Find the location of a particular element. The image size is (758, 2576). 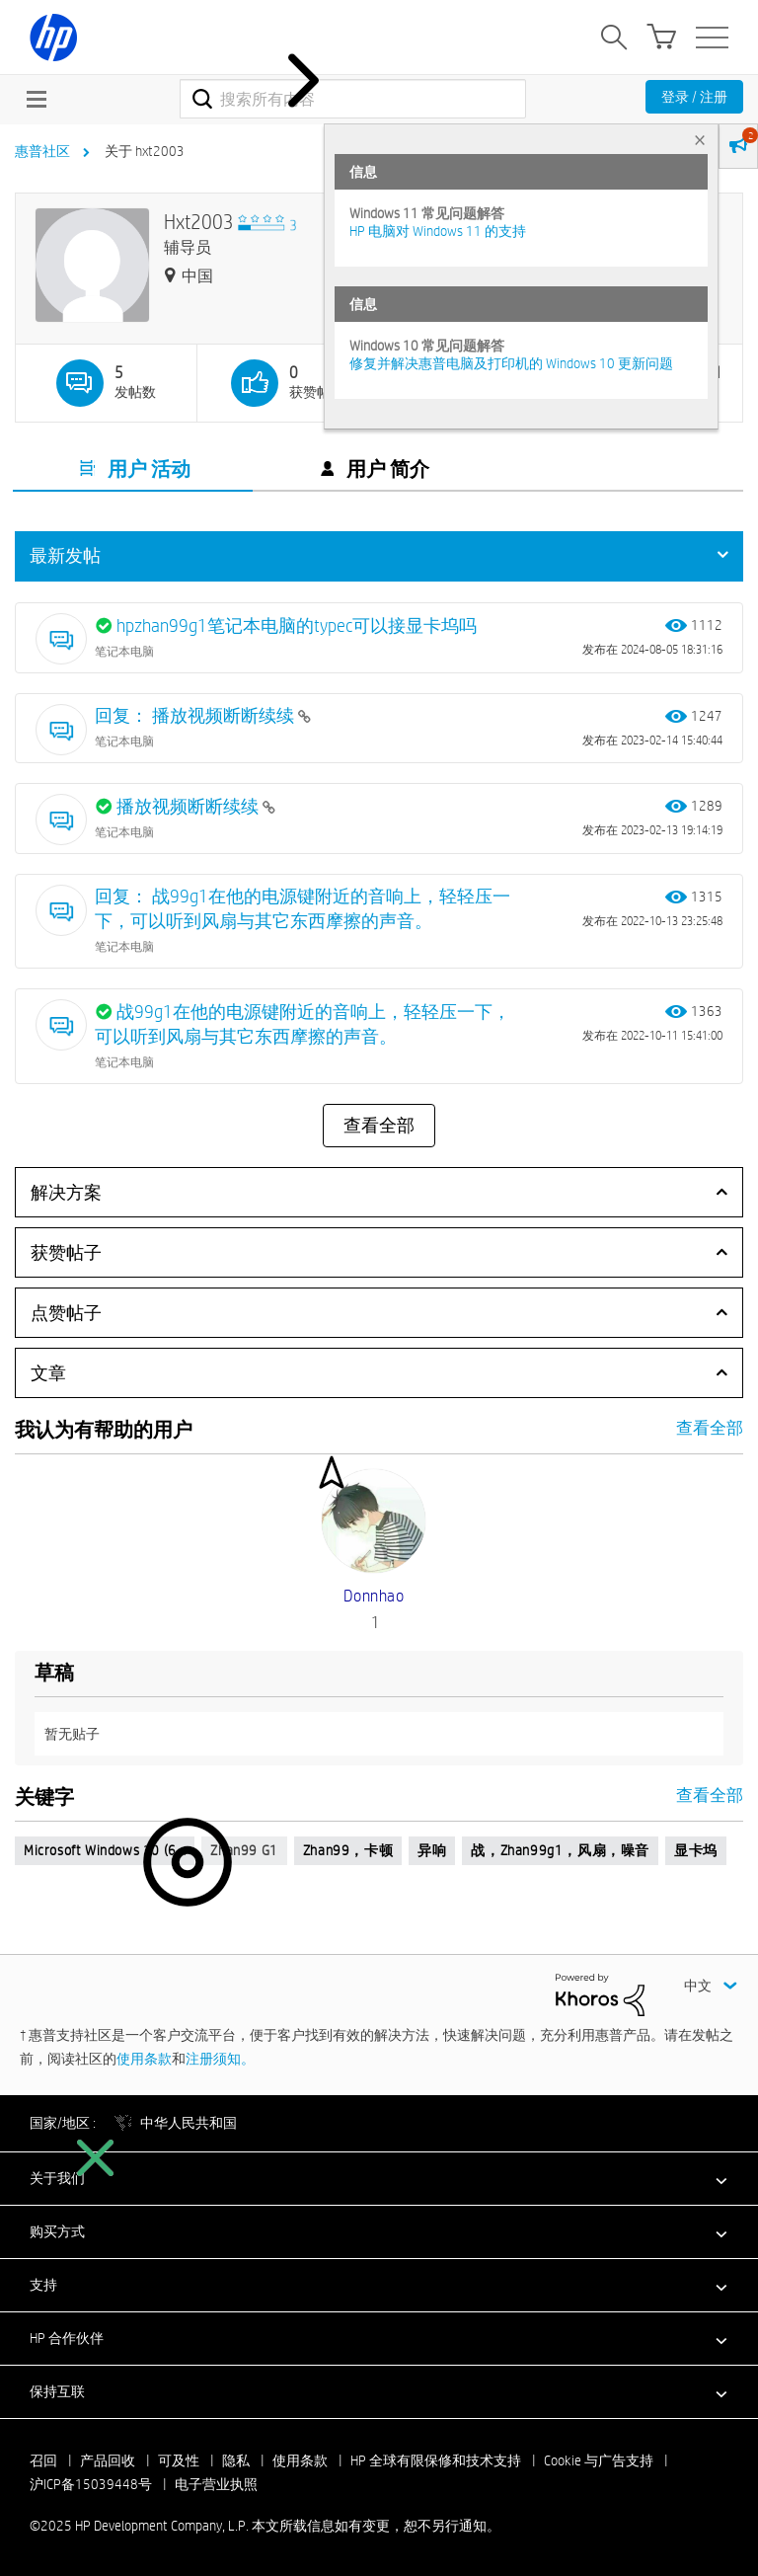

play or access audio/music content is located at coordinates (188, 1862).